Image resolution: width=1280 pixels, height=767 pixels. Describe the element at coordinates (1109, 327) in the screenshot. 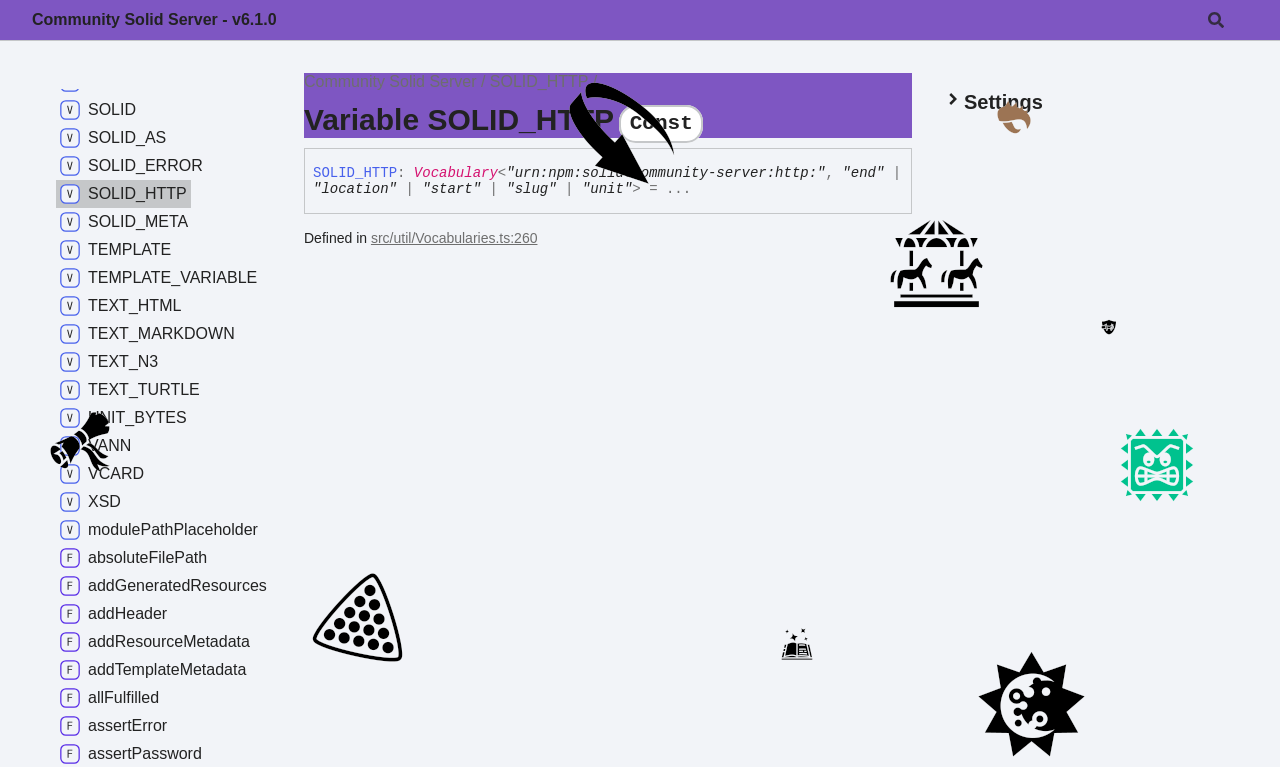

I see `equip or attach a shield to your character` at that location.